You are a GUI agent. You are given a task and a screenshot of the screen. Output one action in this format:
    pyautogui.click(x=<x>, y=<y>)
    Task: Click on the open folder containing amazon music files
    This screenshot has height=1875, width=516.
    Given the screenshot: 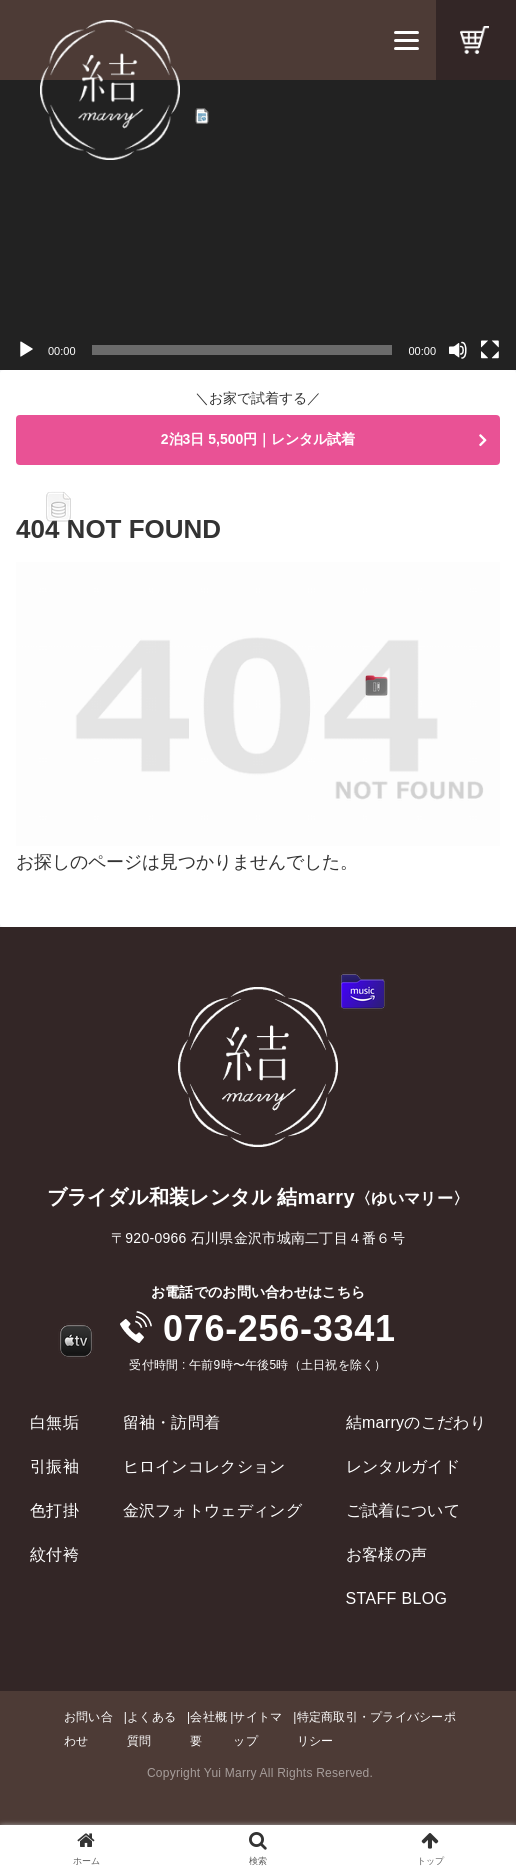 What is the action you would take?
    pyautogui.click(x=362, y=992)
    